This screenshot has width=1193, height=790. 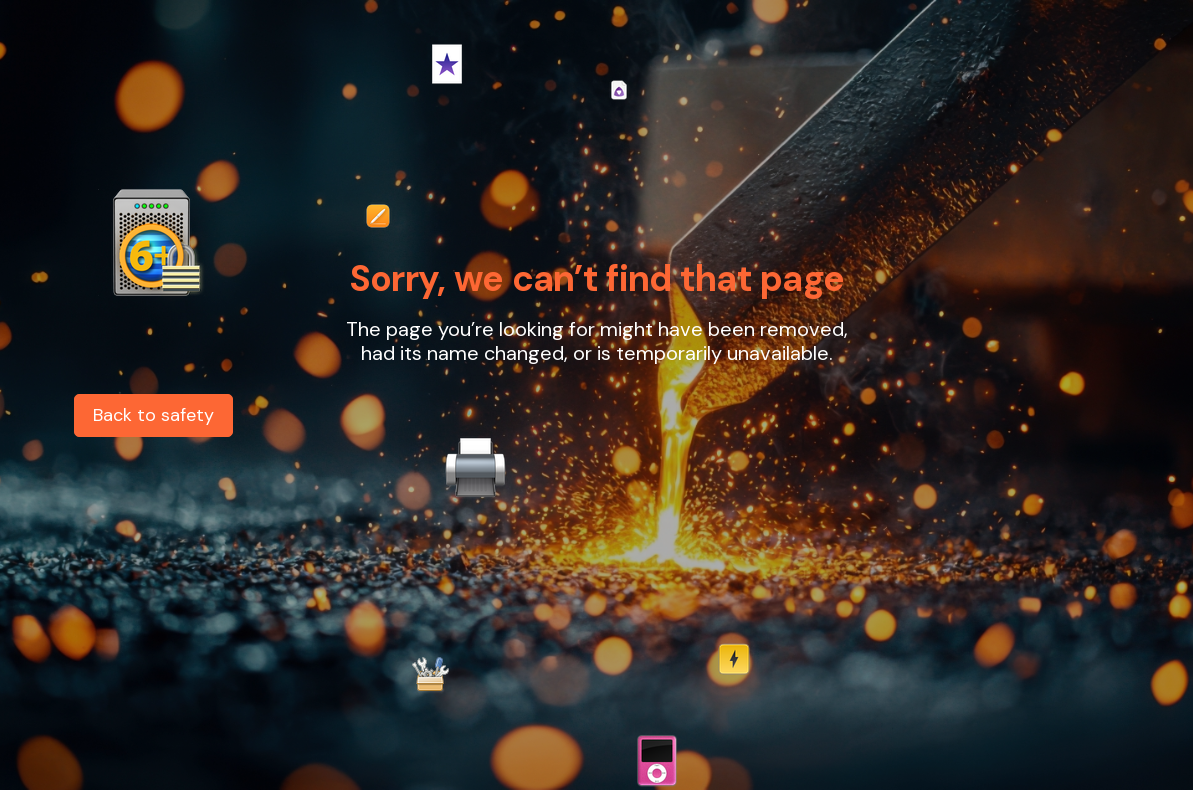 What do you see at coordinates (619, 90) in the screenshot?
I see `meson build system configuration file` at bounding box center [619, 90].